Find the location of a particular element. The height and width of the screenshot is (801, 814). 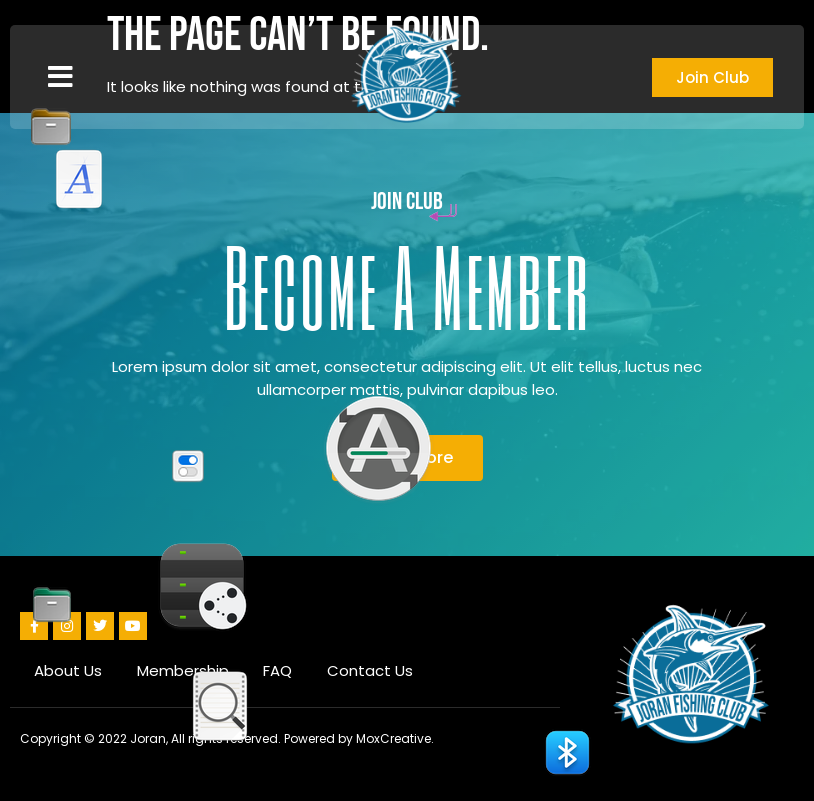

open the file manager is located at coordinates (52, 604).